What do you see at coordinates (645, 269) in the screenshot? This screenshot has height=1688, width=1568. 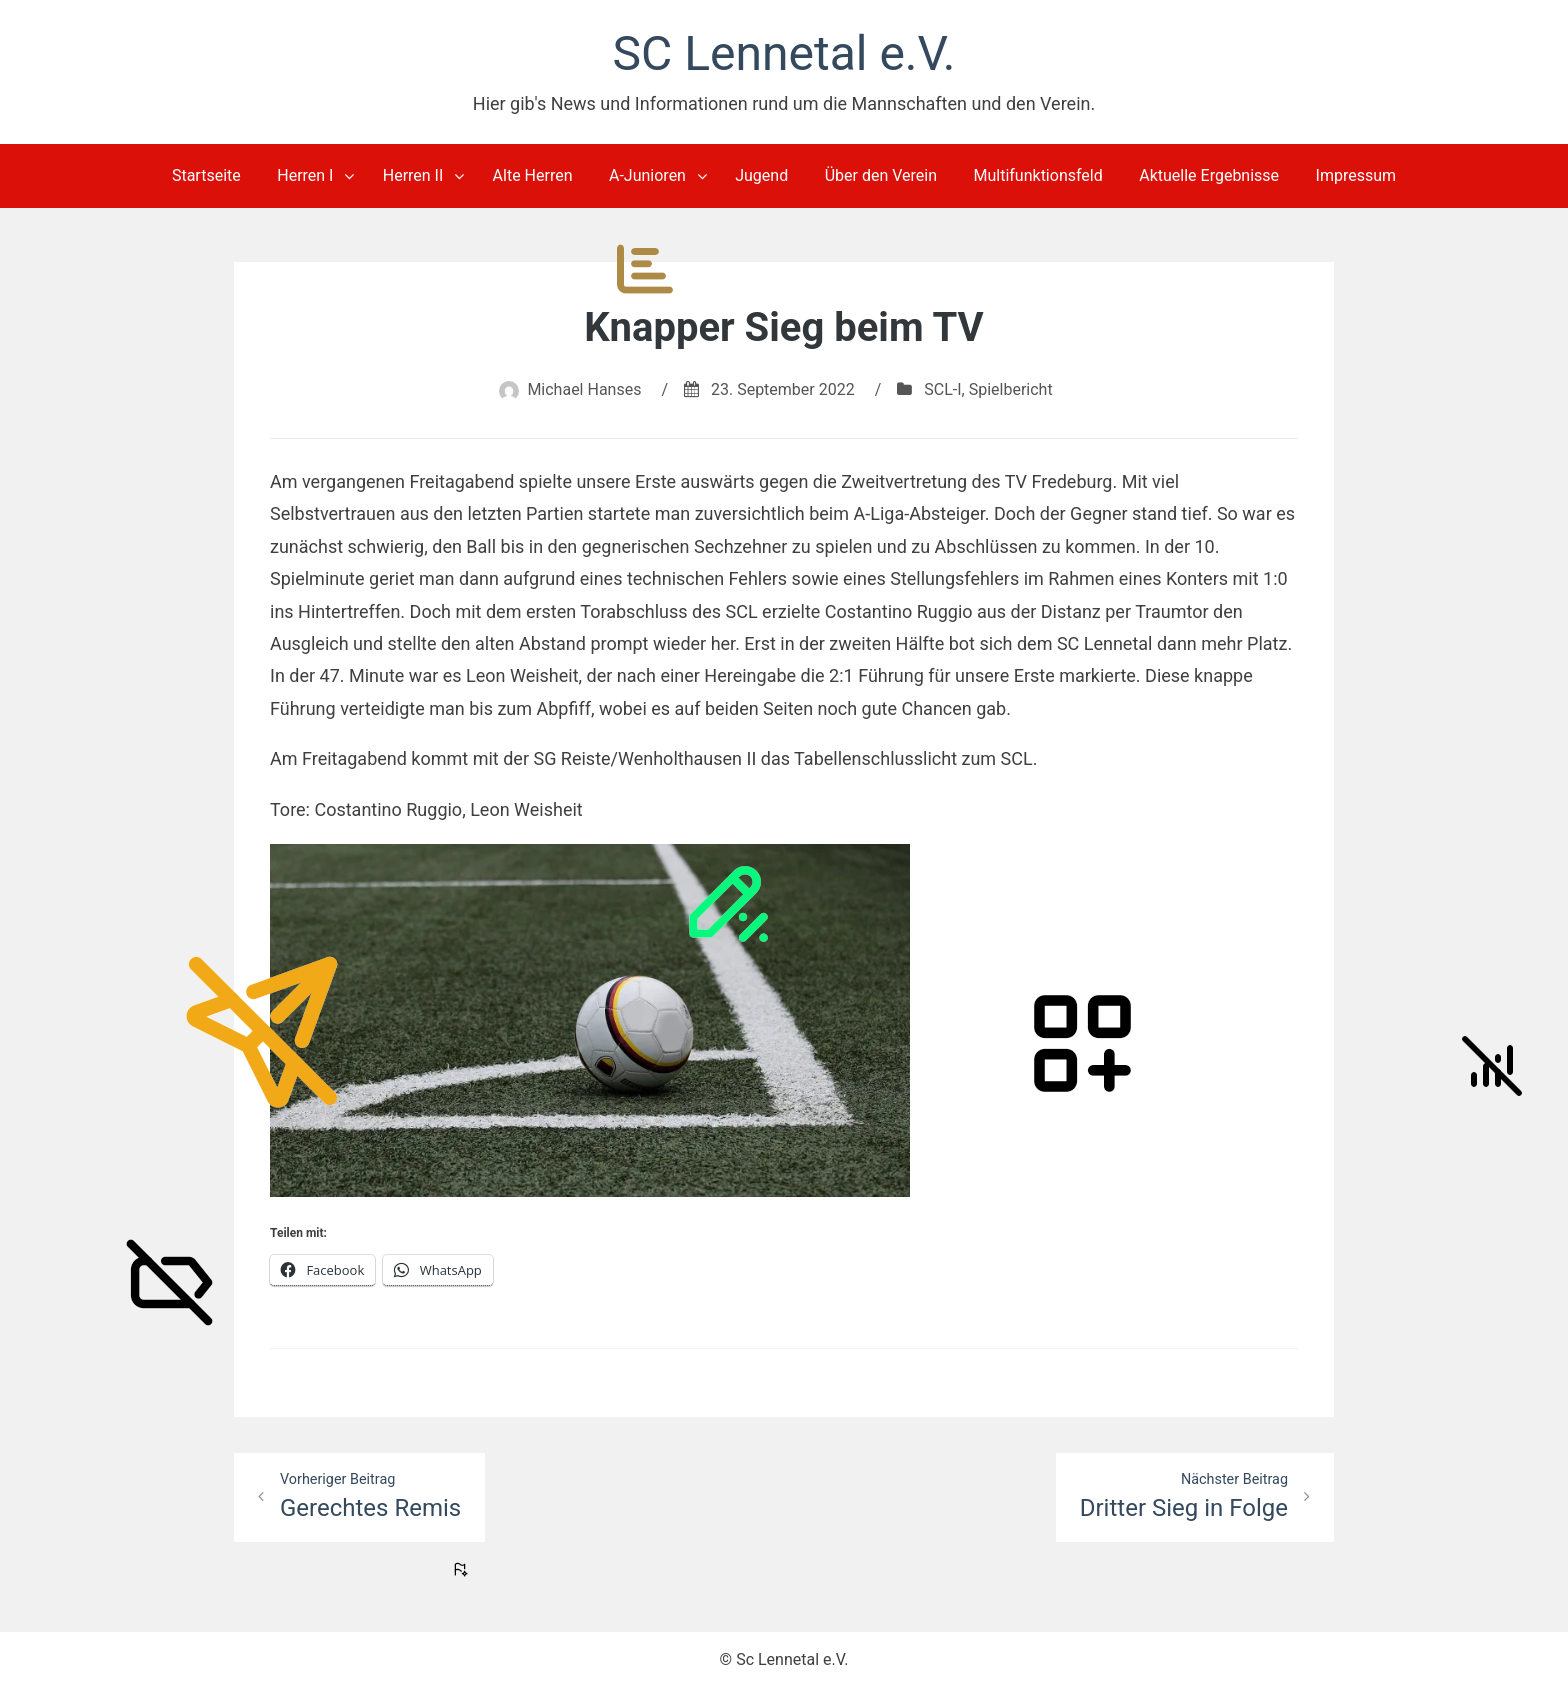 I see `view analytics or statistics` at bounding box center [645, 269].